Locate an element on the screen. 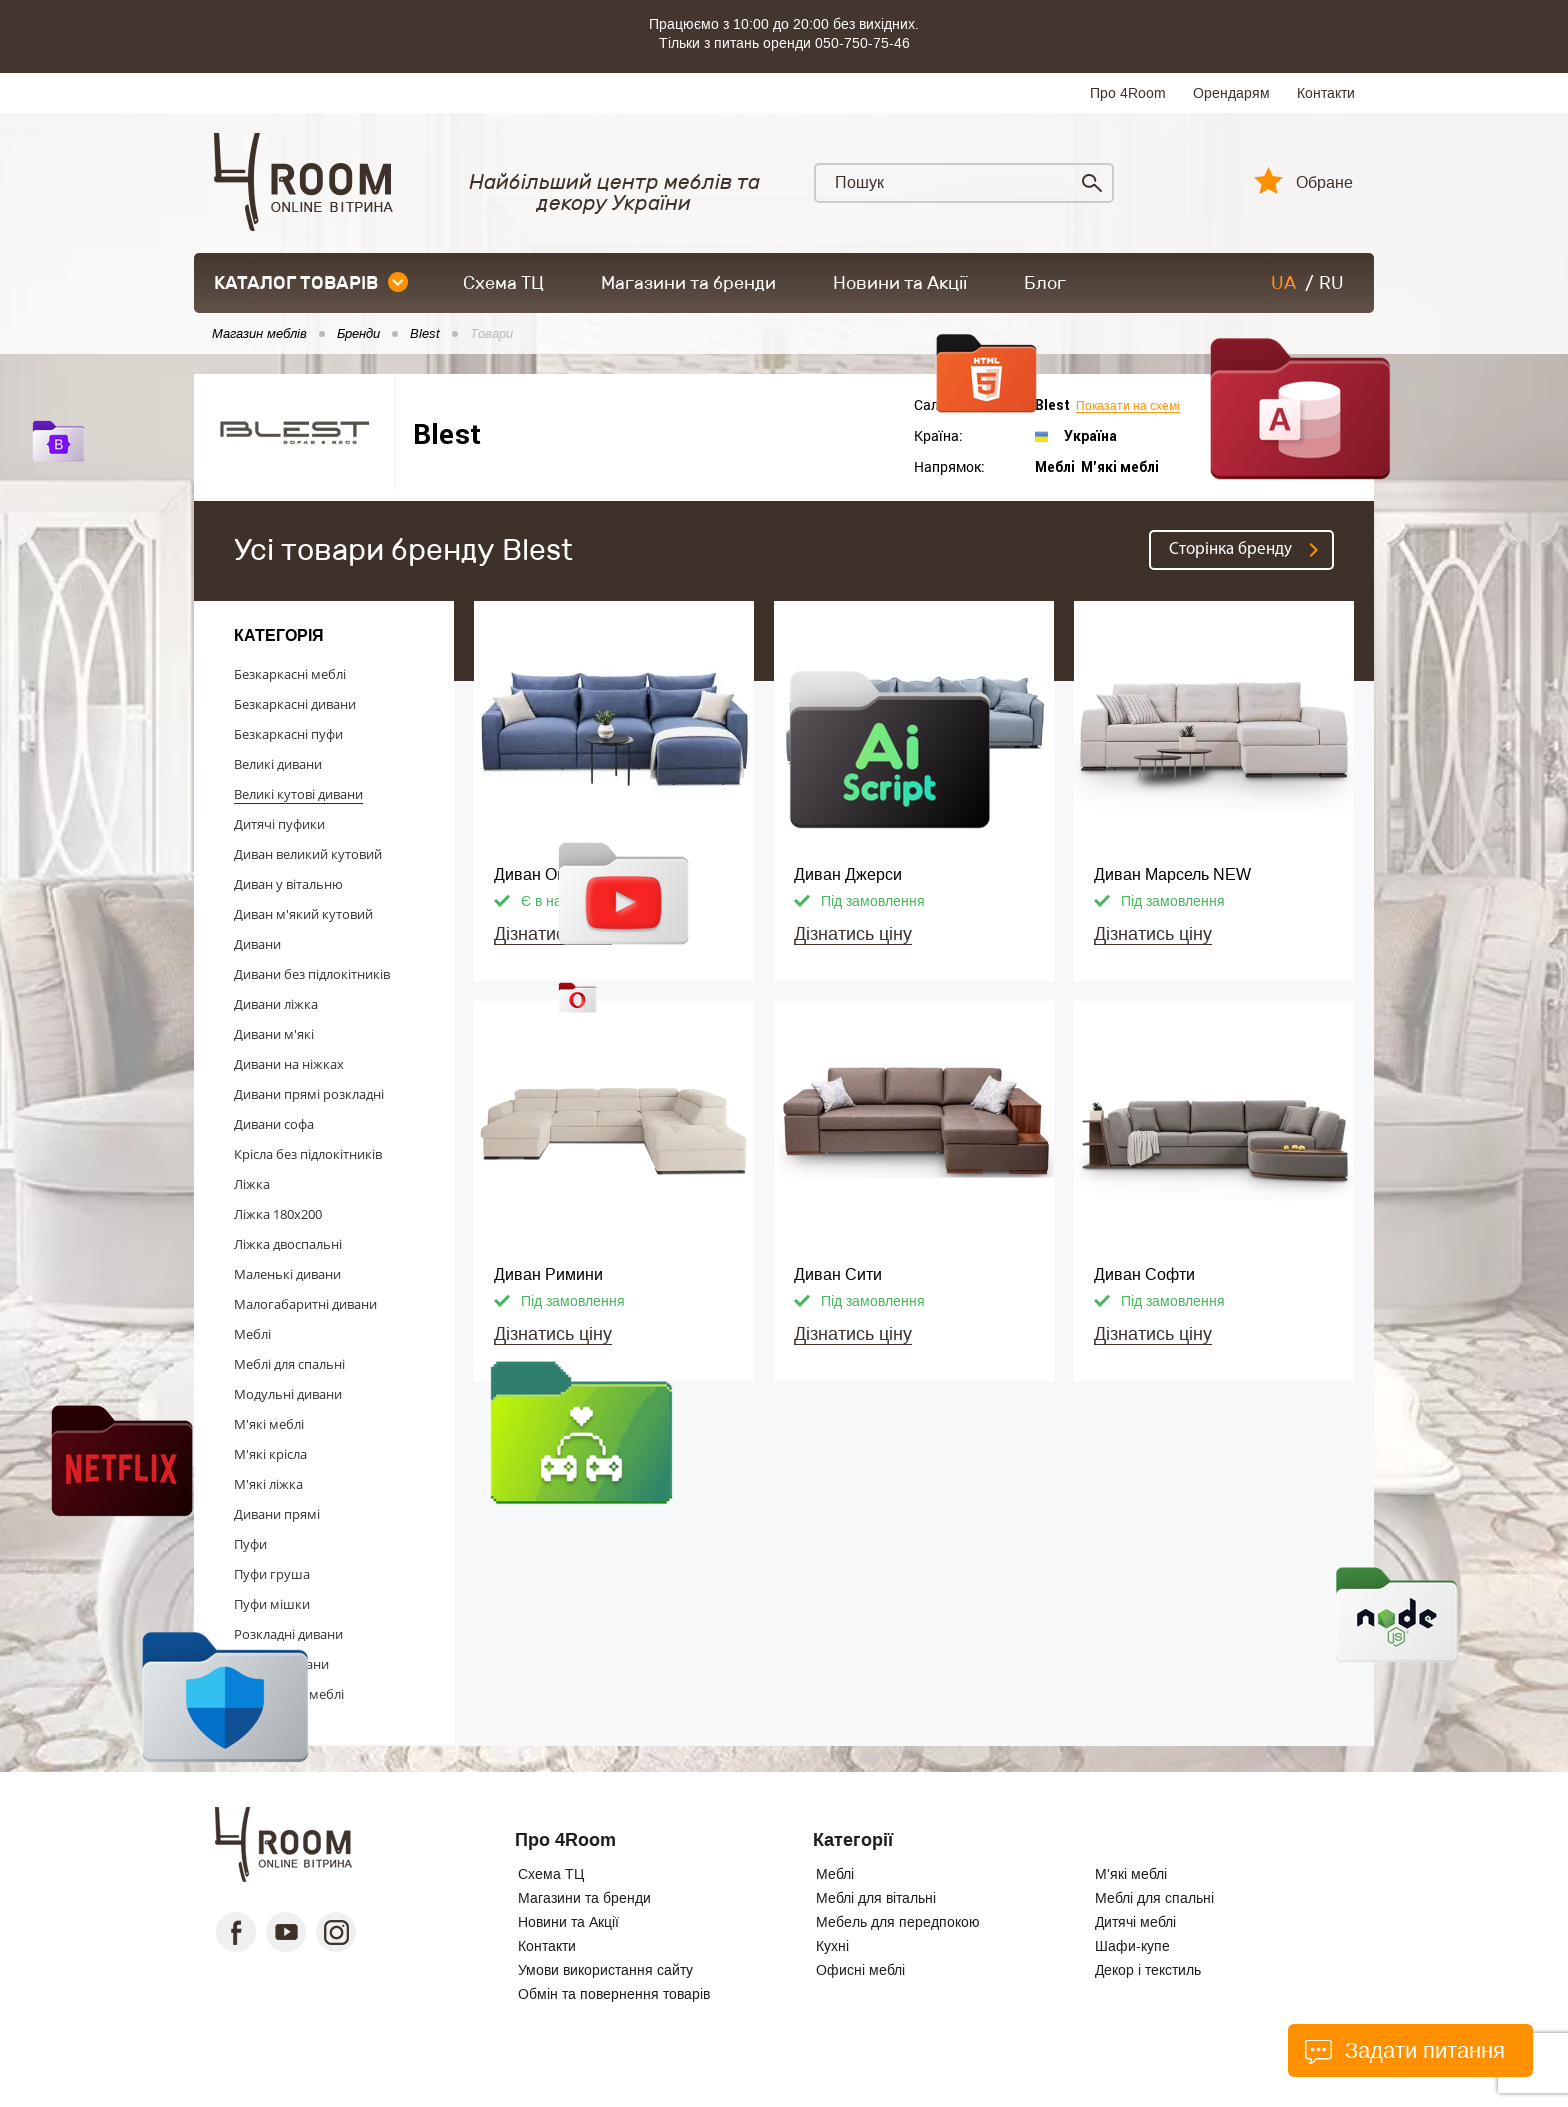  folder containing HTML files is located at coordinates (986, 376).